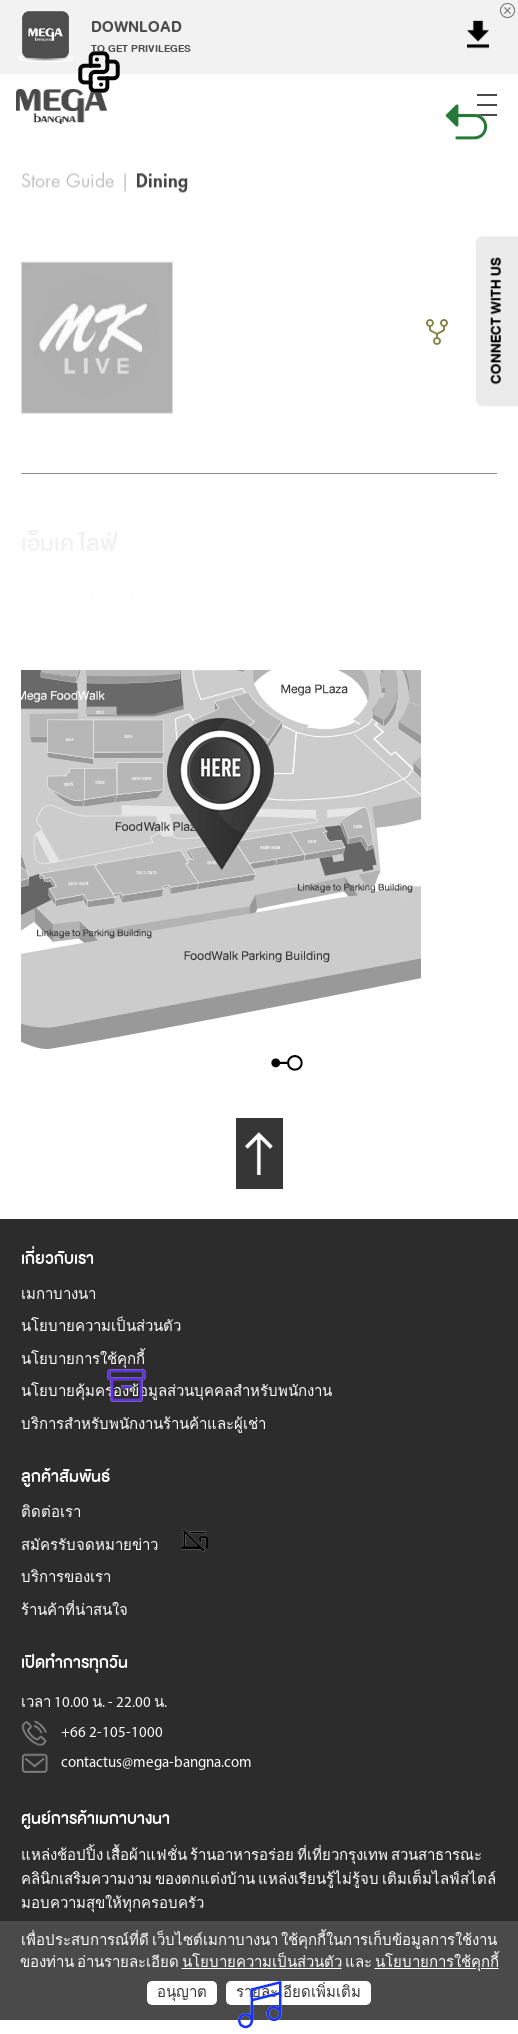  I want to click on undo previous action, so click(466, 123).